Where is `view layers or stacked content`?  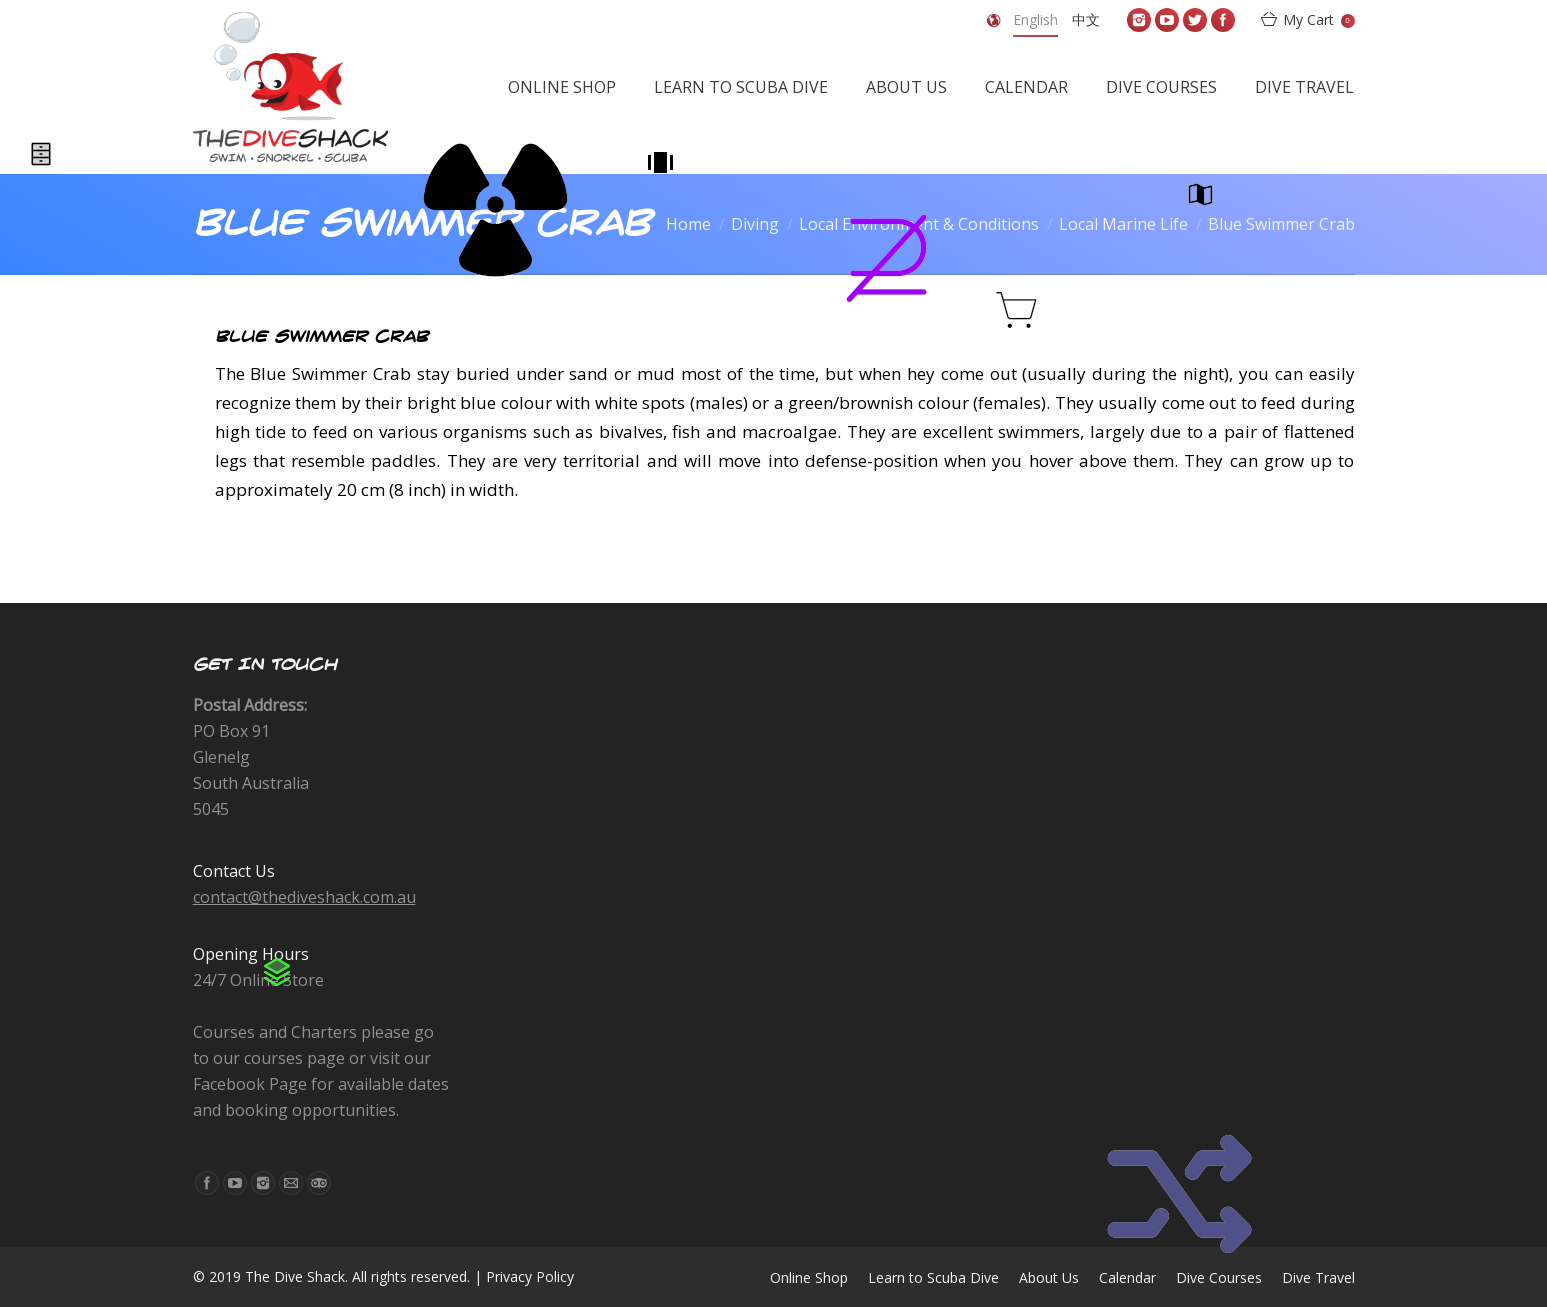
view layers or stacked content is located at coordinates (277, 972).